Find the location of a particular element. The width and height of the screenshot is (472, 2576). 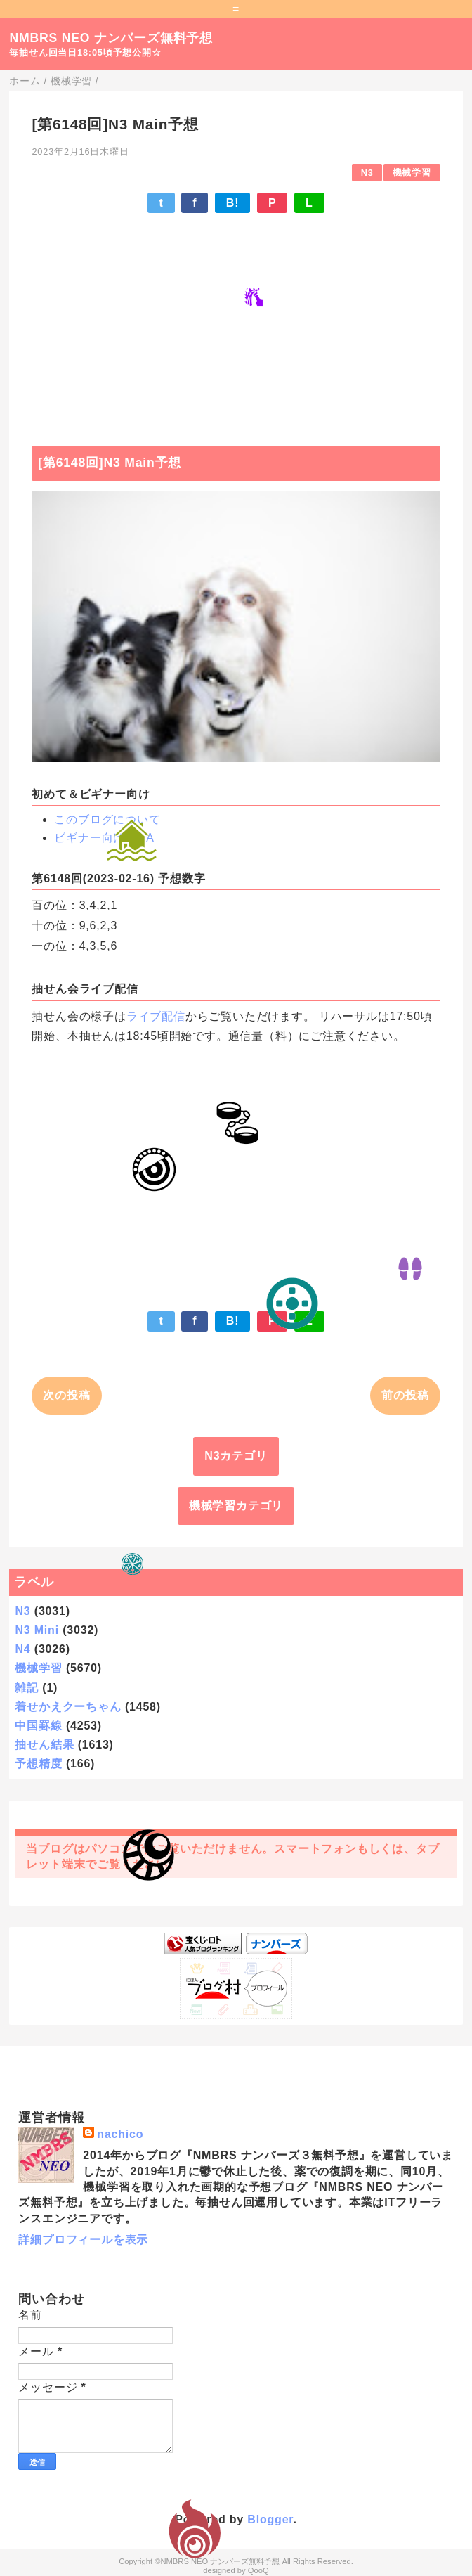

activate fire vision or heat detection mode is located at coordinates (194, 2529).